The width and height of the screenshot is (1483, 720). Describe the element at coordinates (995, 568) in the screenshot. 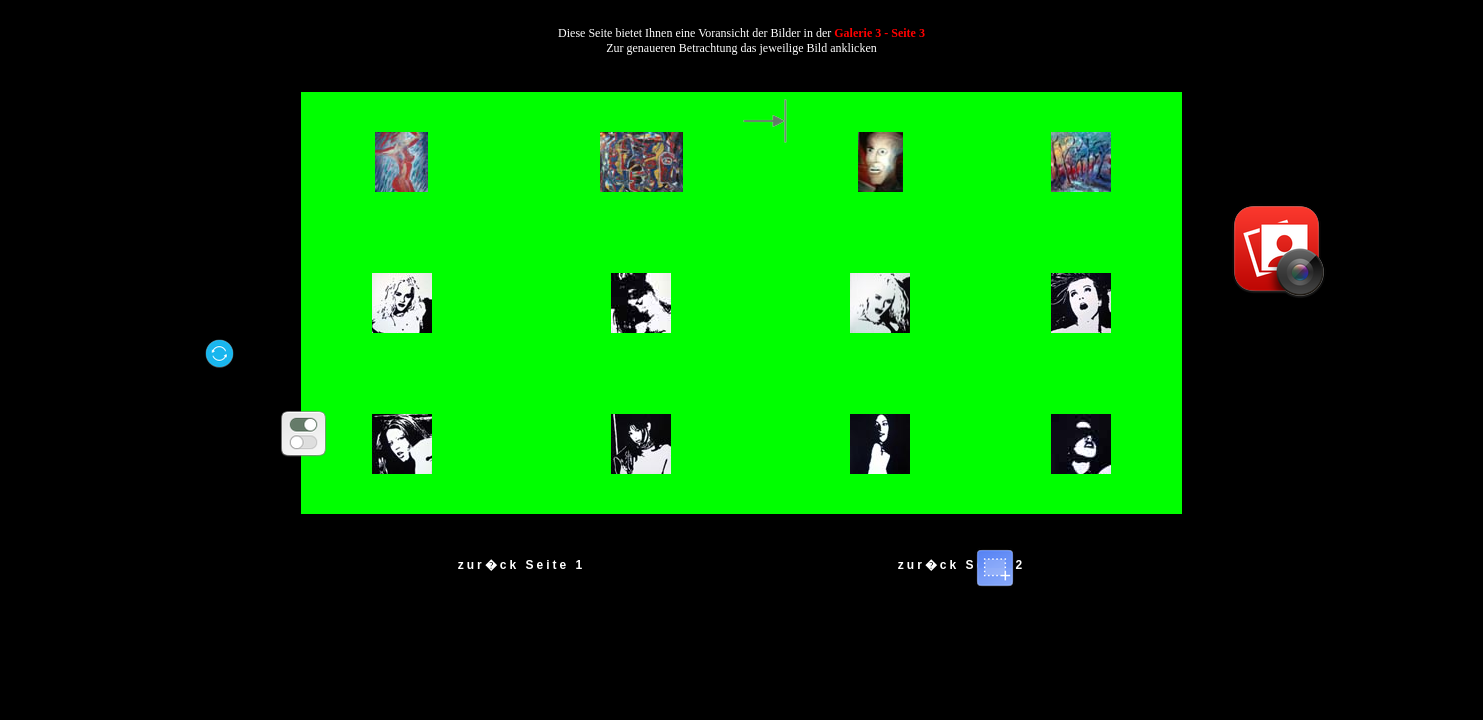

I see `take a screenshot` at that location.